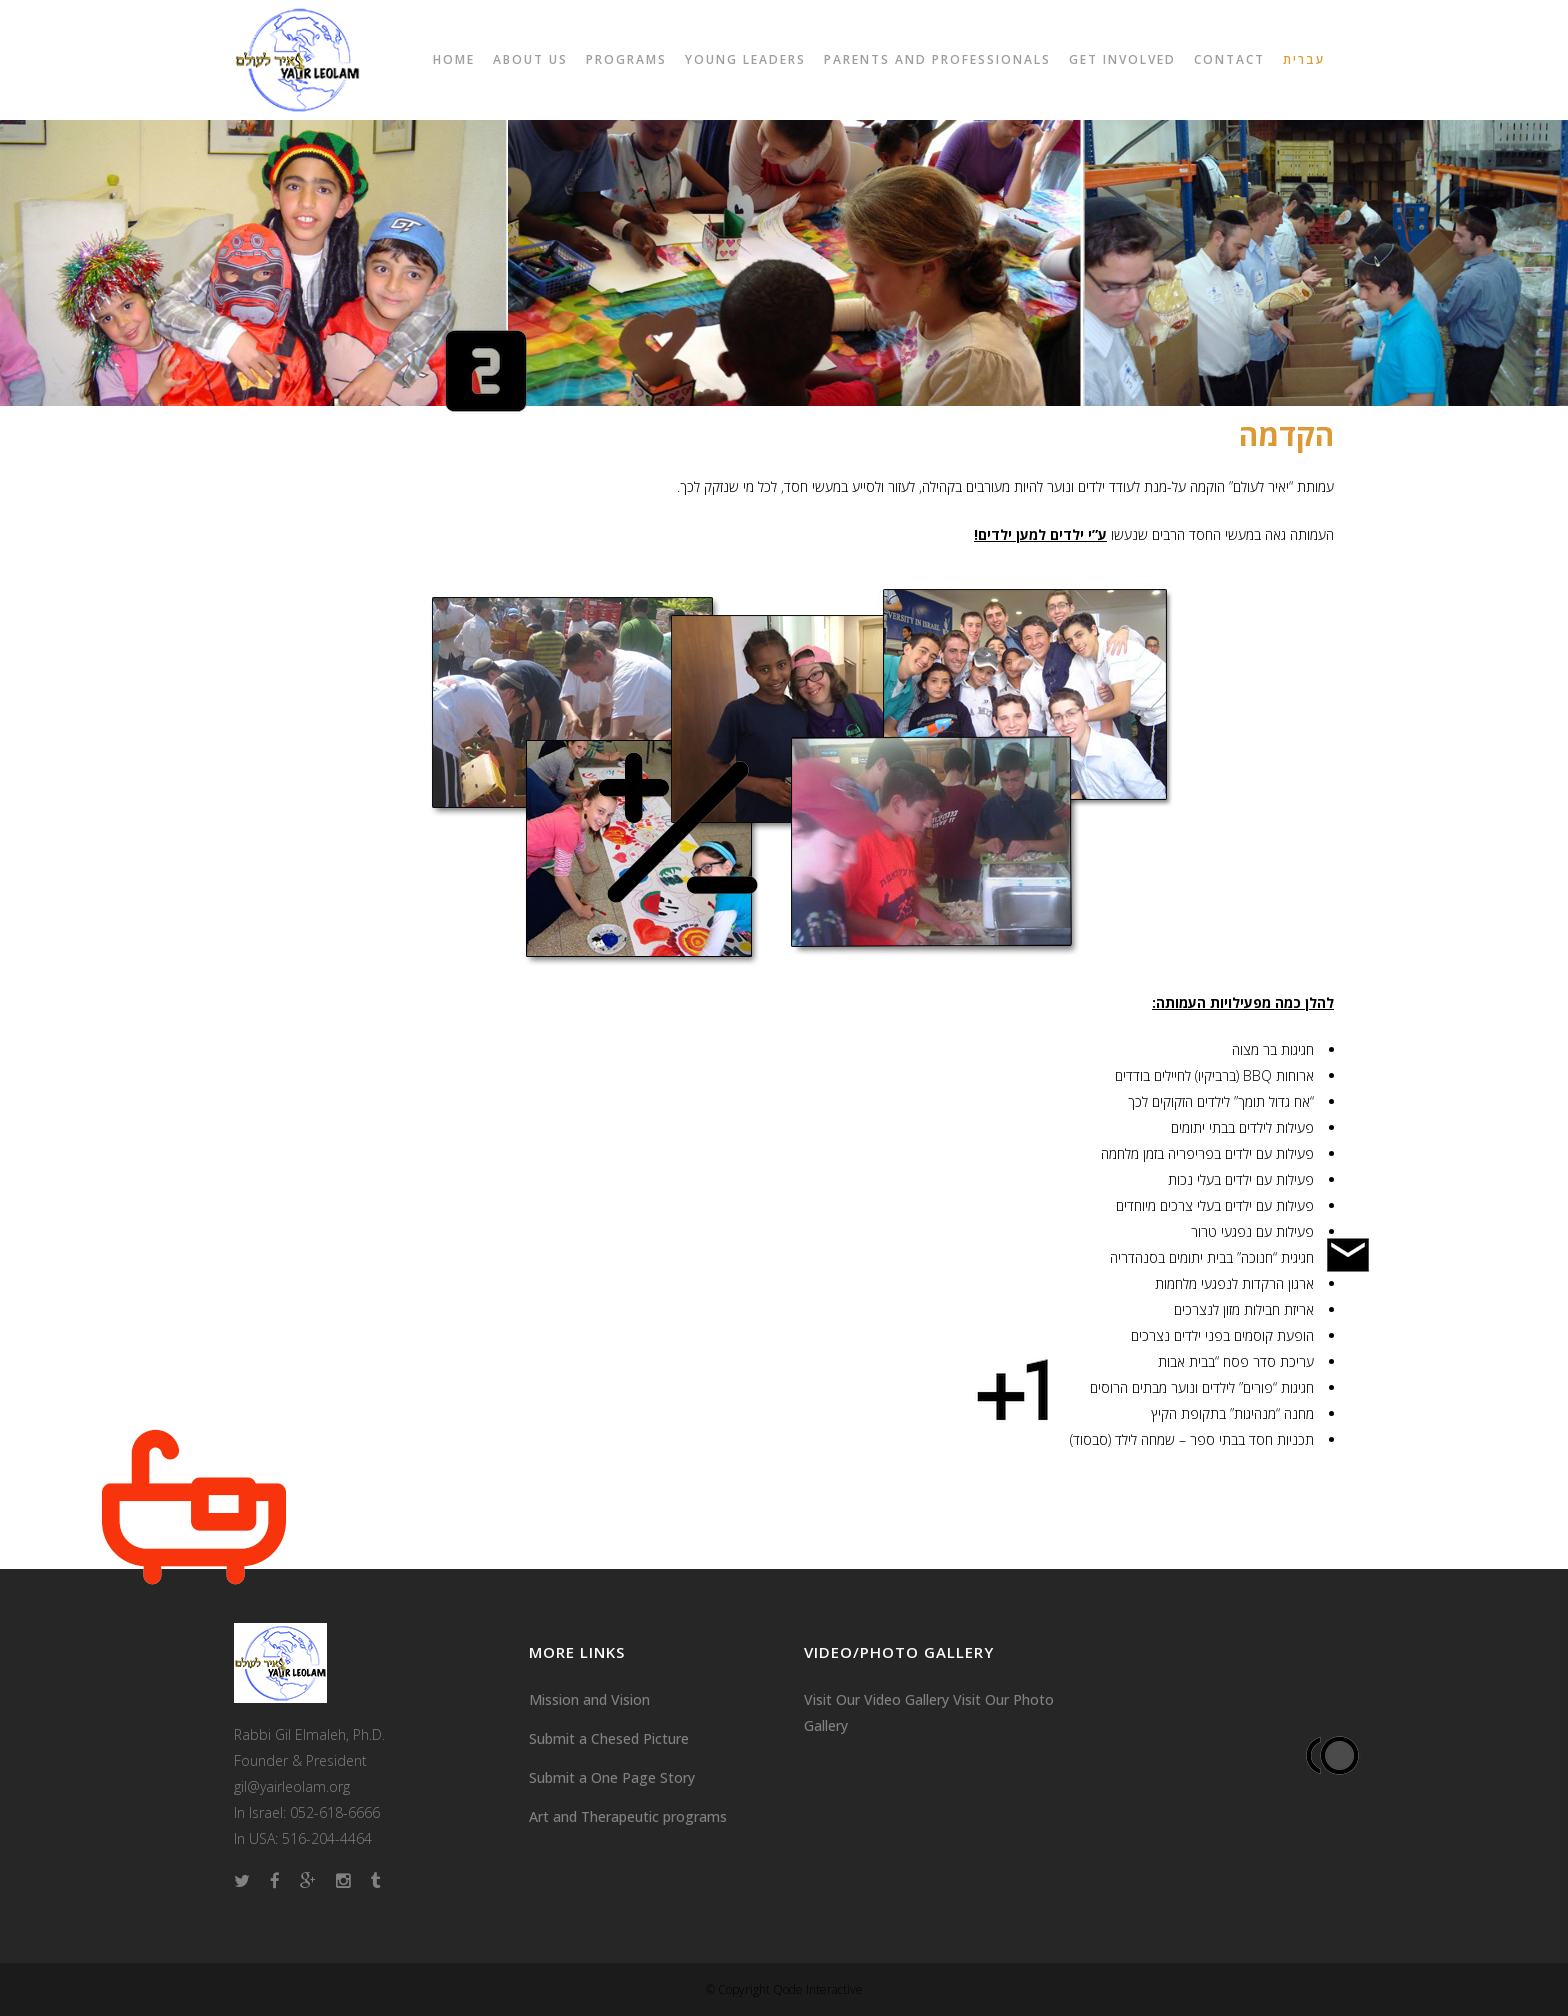  Describe the element at coordinates (486, 371) in the screenshot. I see `select image filter or look number two` at that location.